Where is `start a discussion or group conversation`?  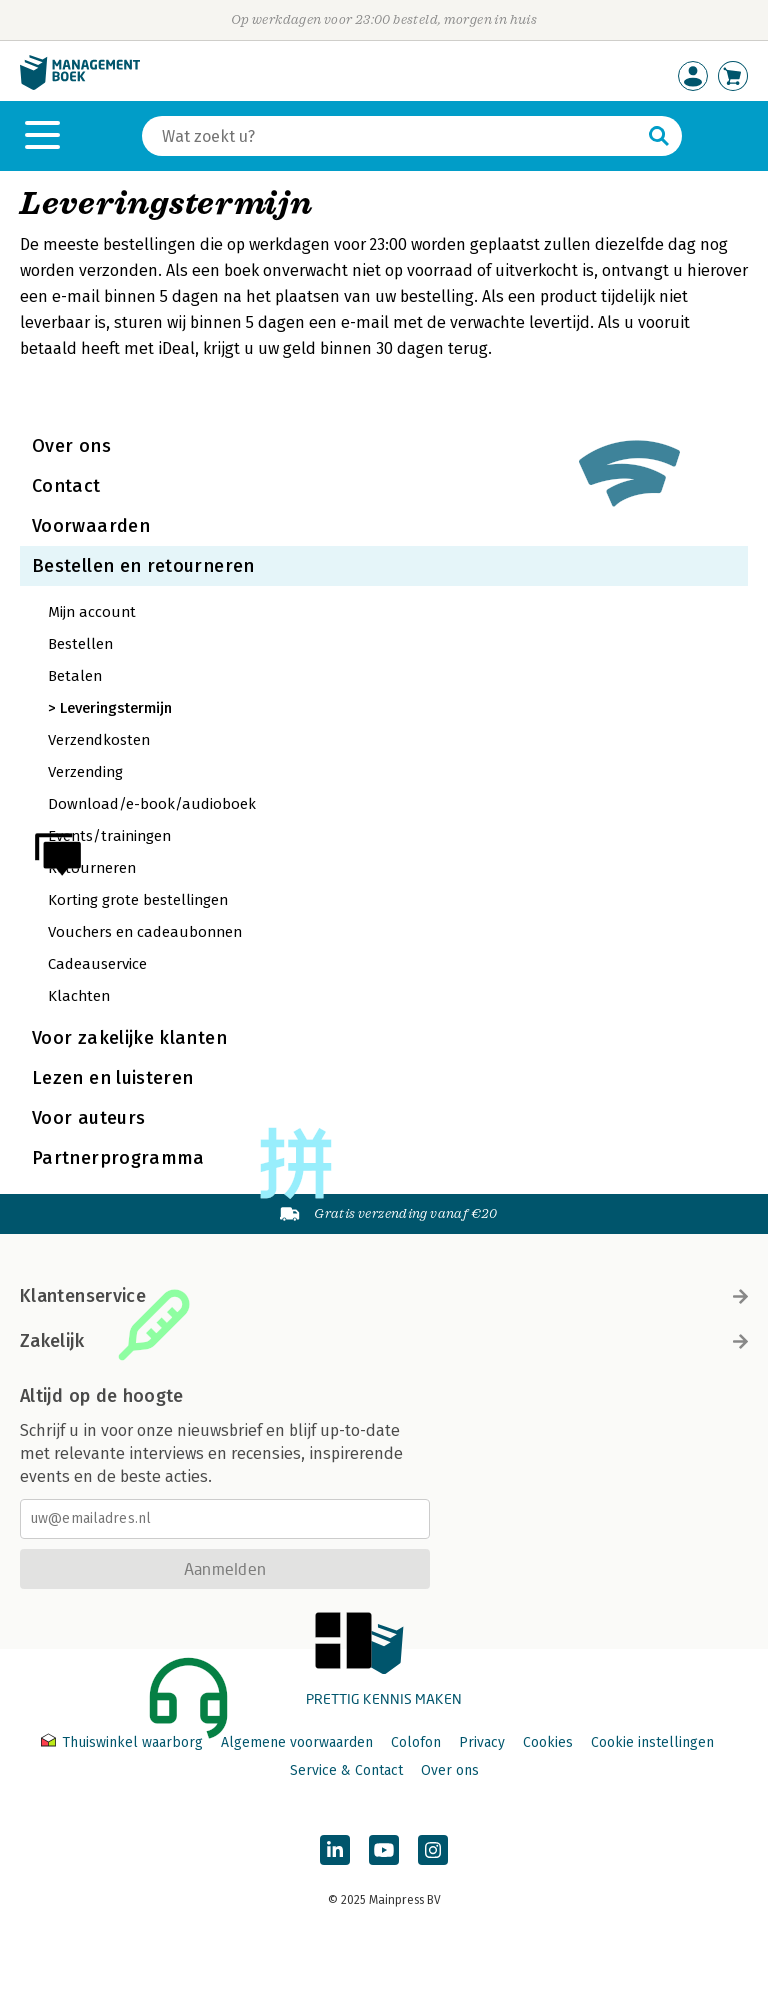
start a discussion or group conversation is located at coordinates (58, 854).